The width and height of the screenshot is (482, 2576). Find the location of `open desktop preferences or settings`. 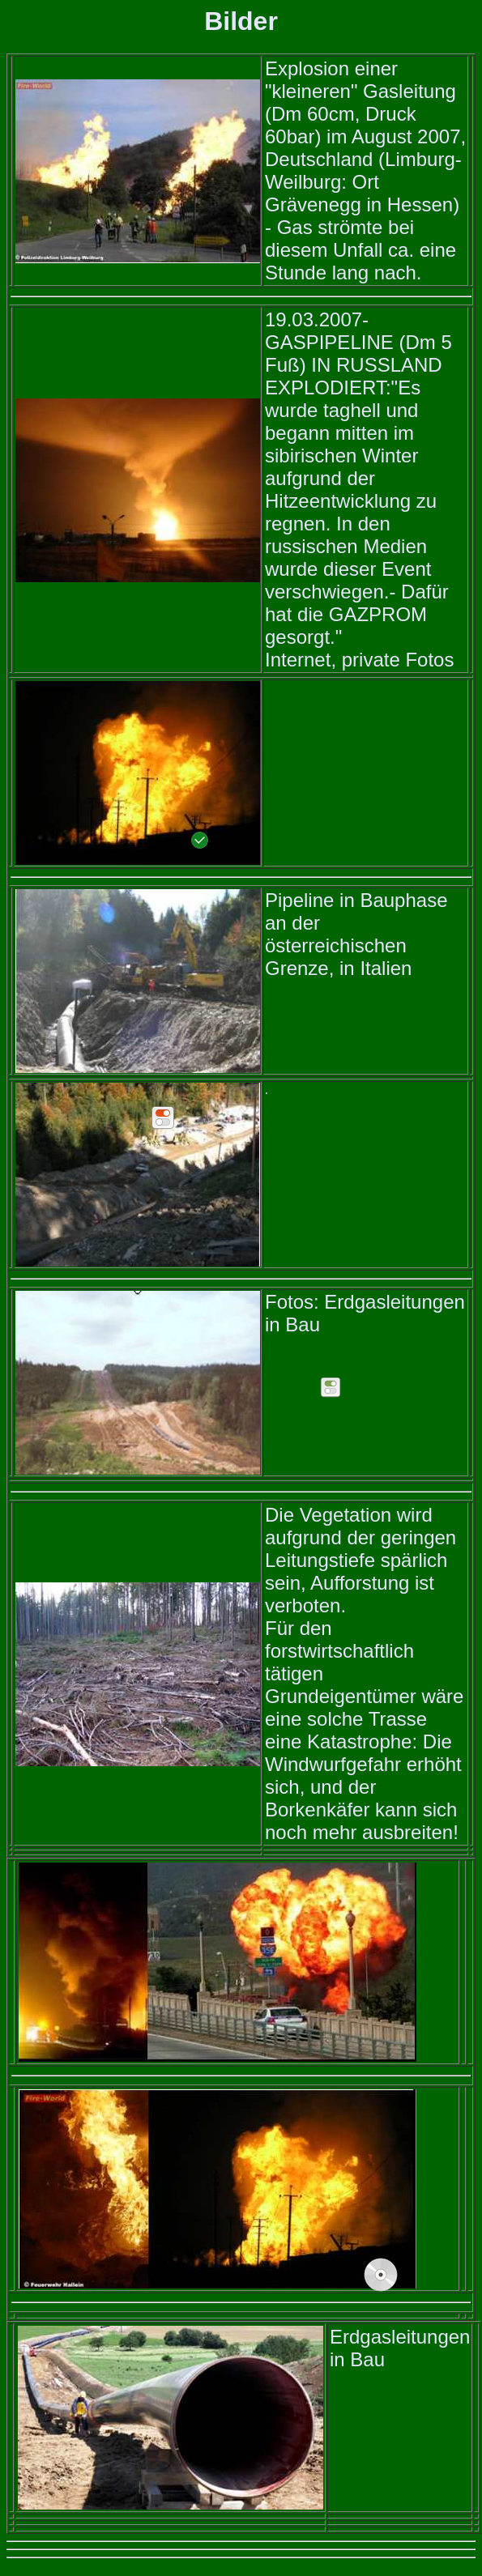

open desktop preferences or settings is located at coordinates (163, 1118).